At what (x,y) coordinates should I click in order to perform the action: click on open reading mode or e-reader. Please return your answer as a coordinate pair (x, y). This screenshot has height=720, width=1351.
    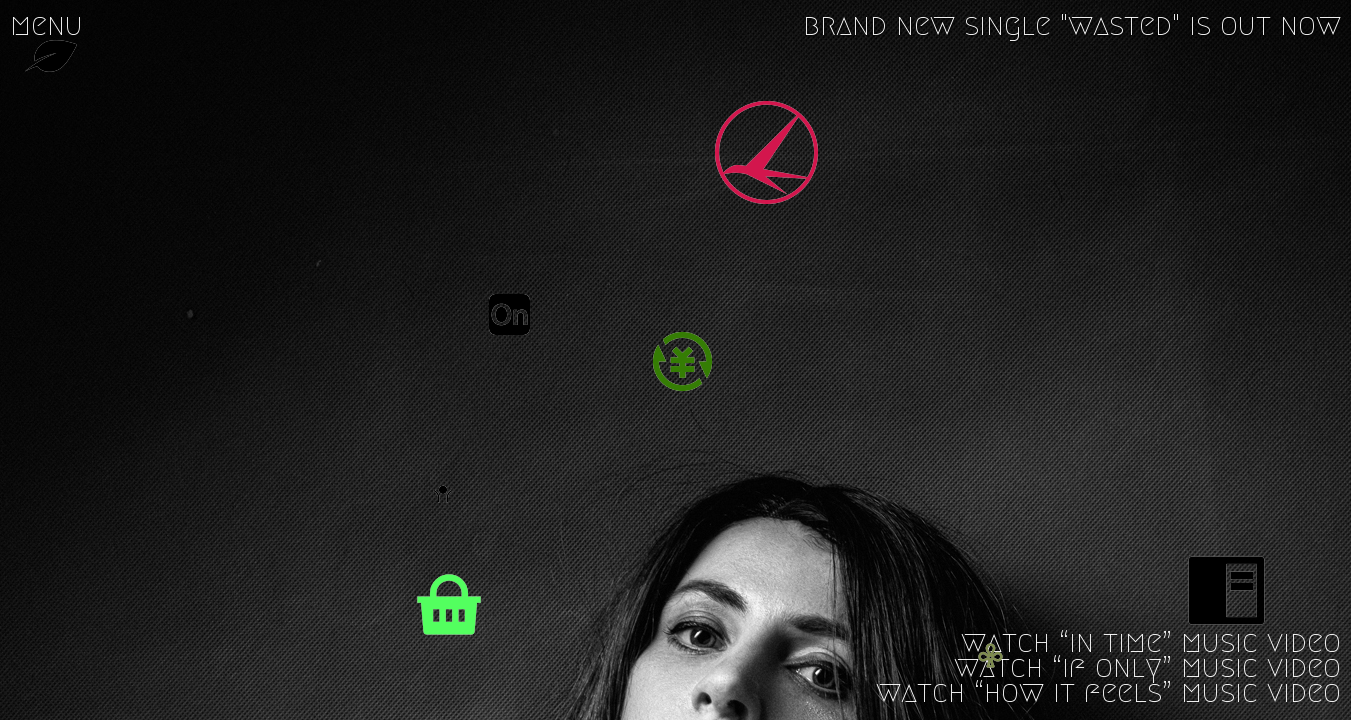
    Looking at the image, I should click on (1226, 590).